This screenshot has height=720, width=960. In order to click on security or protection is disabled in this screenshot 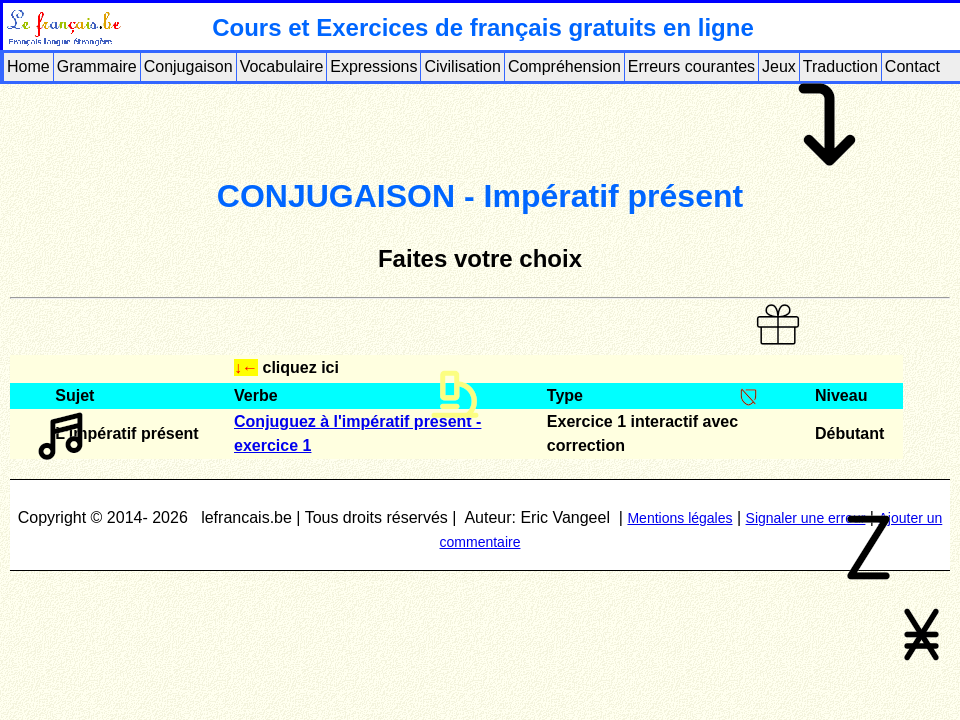, I will do `click(748, 396)`.